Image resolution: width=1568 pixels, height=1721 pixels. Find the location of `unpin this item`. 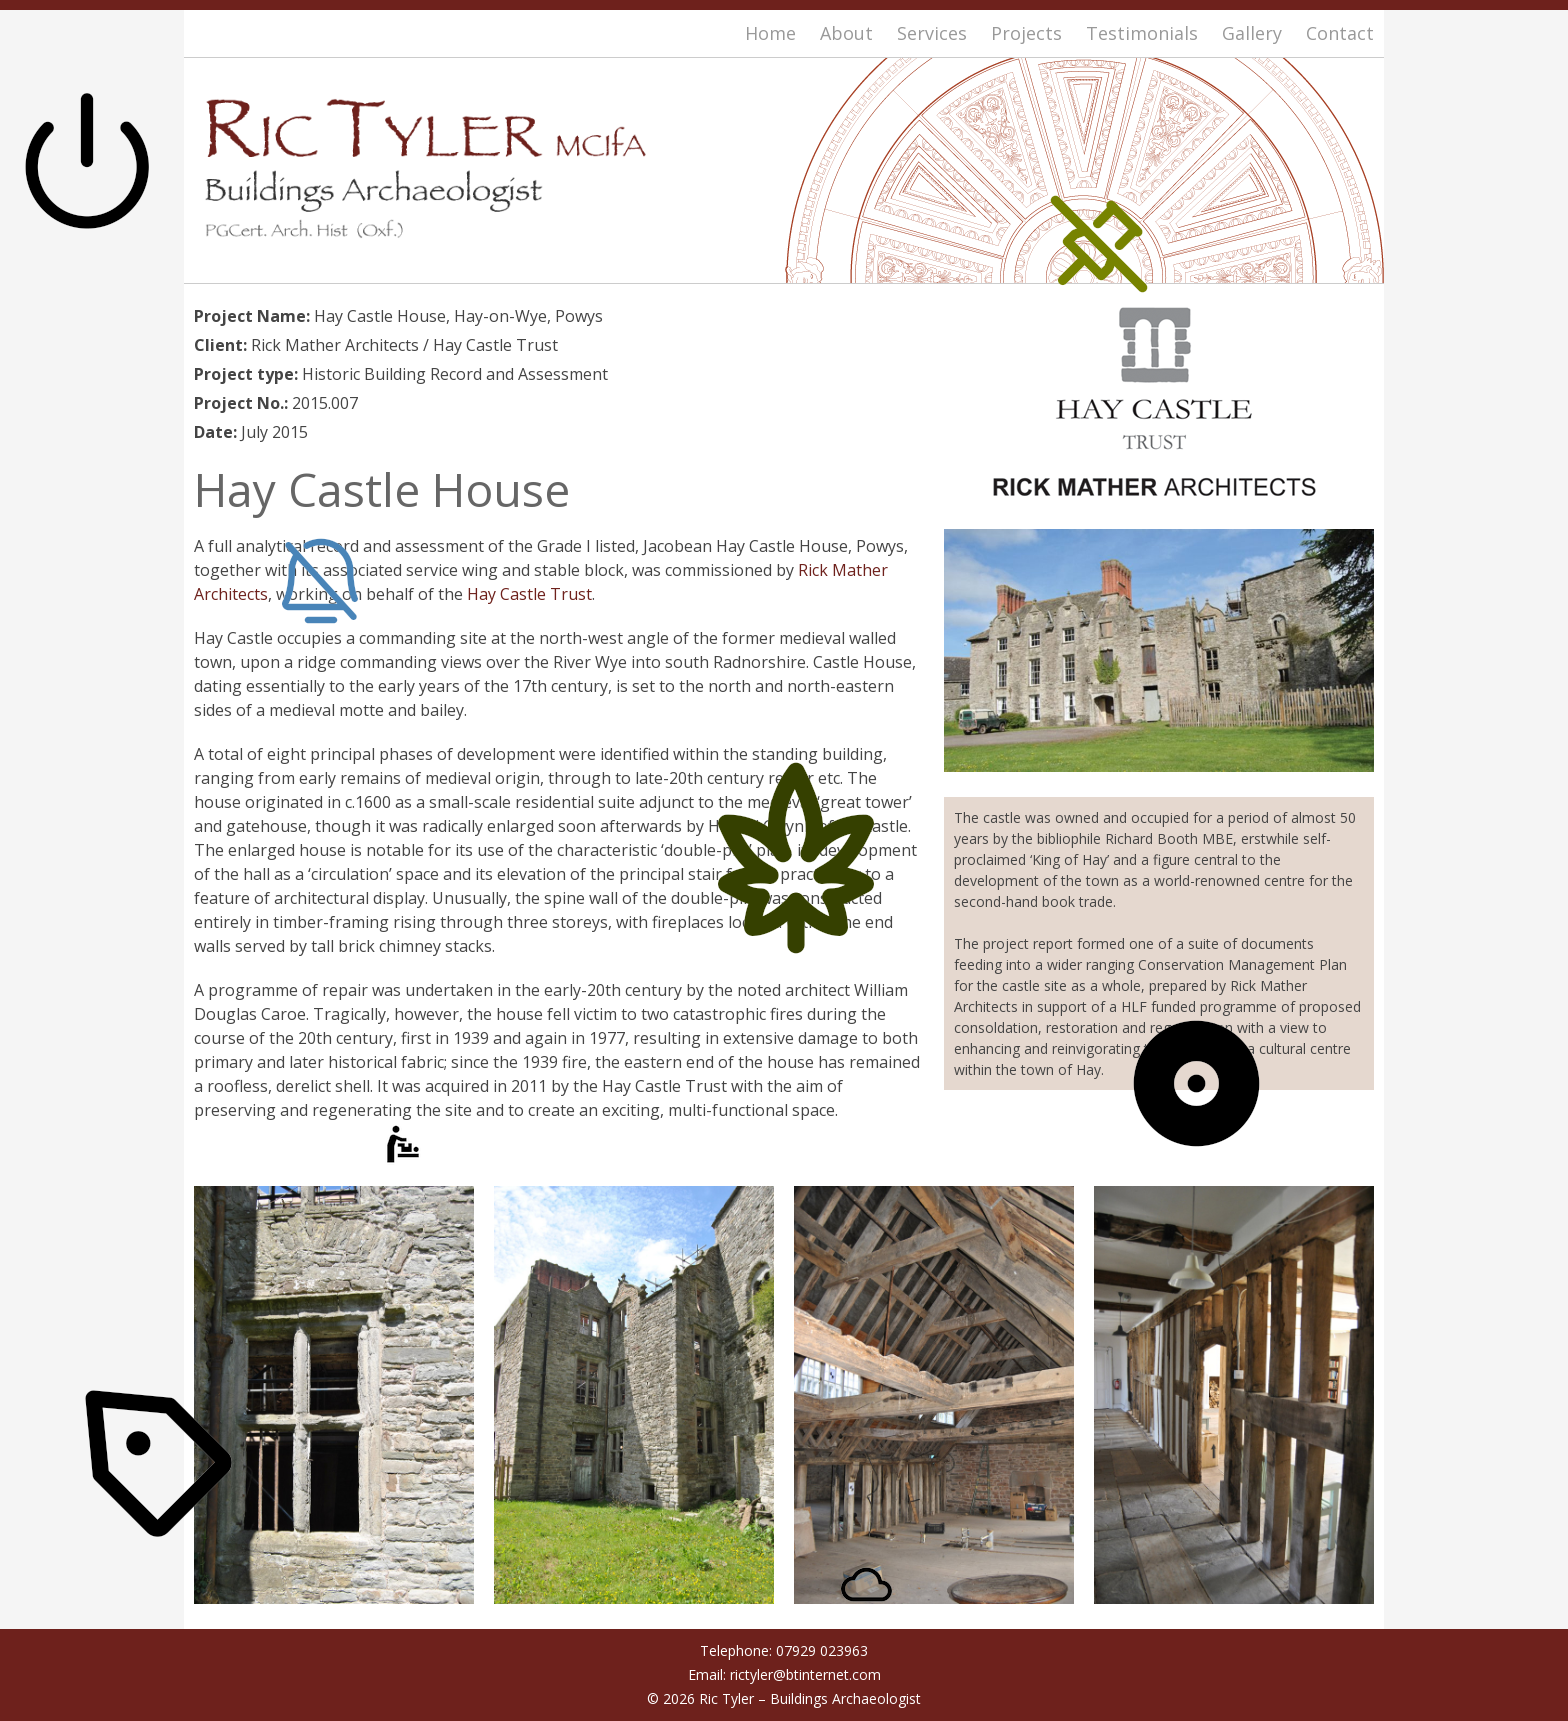

unpin this item is located at coordinates (1099, 244).